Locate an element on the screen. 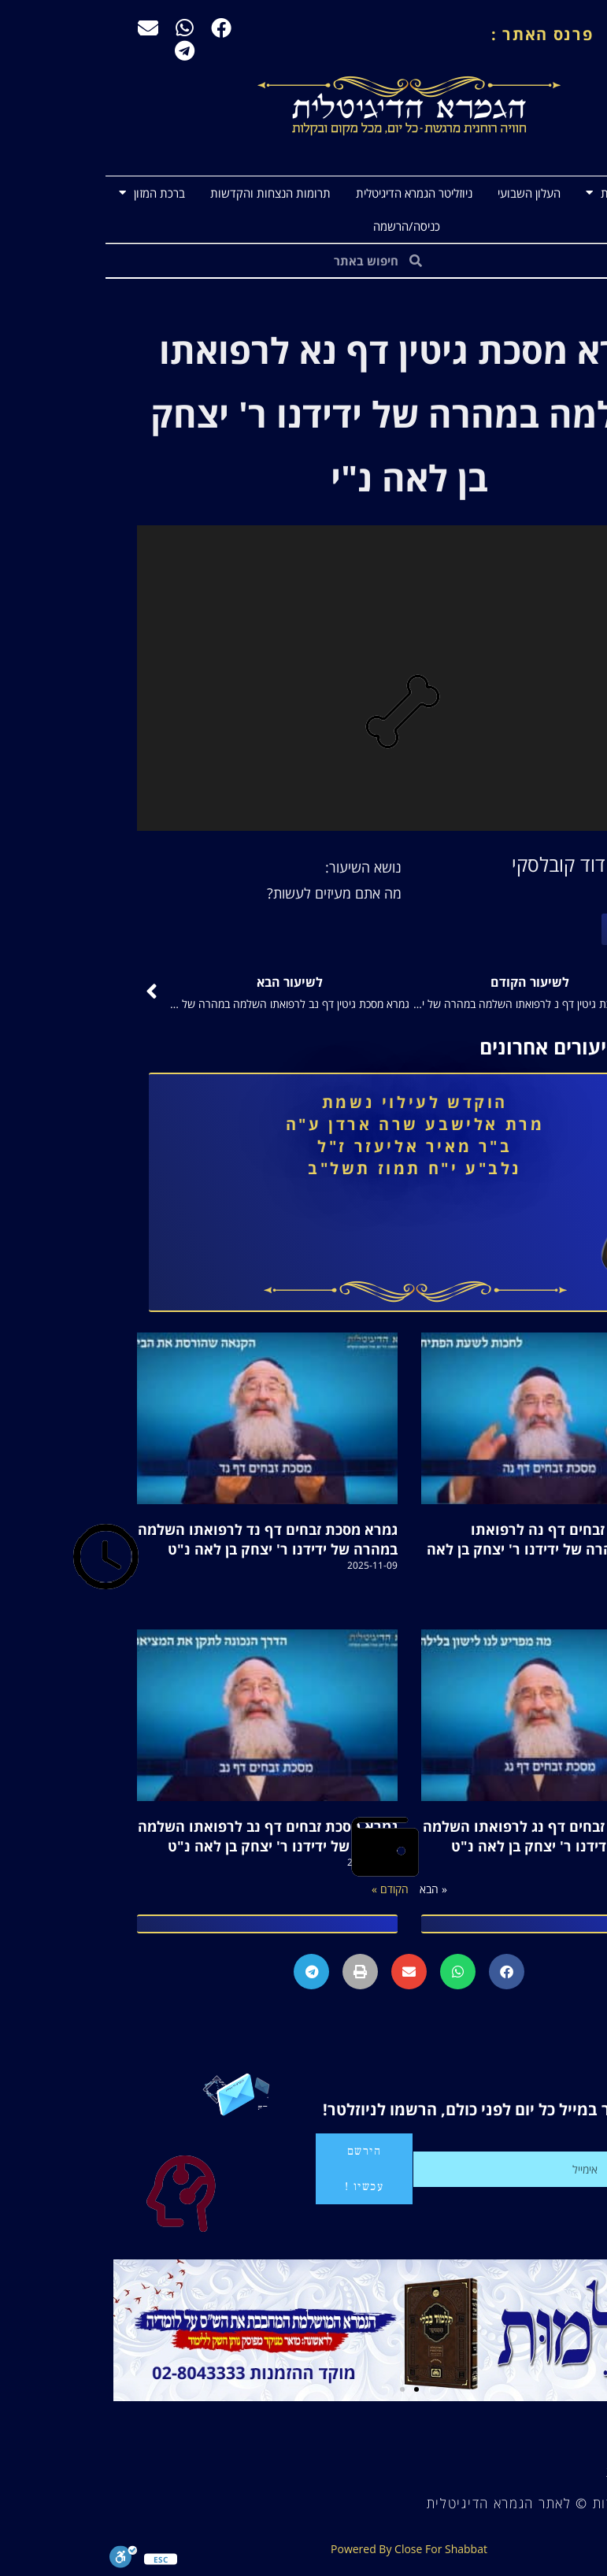 The image size is (607, 2576). access AI or machine learning features is located at coordinates (182, 2193).